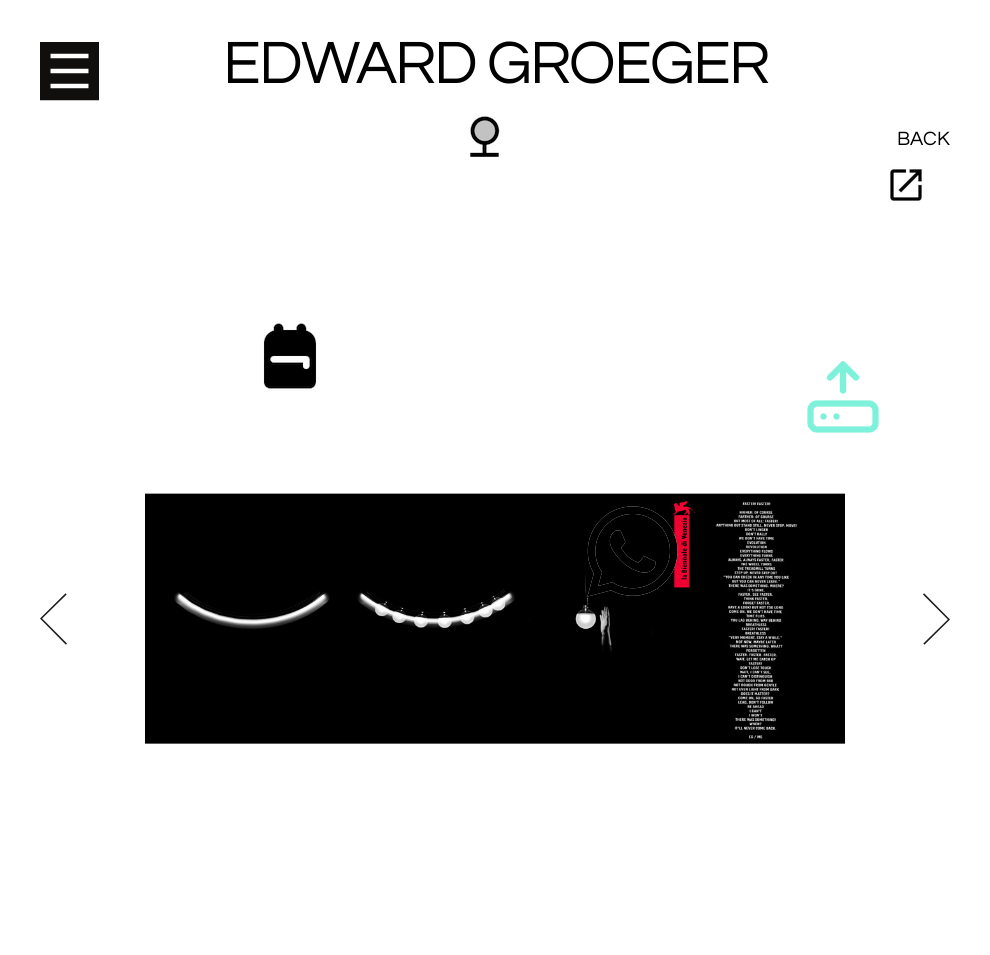 The width and height of the screenshot is (990, 955). Describe the element at coordinates (906, 185) in the screenshot. I see `open link in a new tab or window` at that location.